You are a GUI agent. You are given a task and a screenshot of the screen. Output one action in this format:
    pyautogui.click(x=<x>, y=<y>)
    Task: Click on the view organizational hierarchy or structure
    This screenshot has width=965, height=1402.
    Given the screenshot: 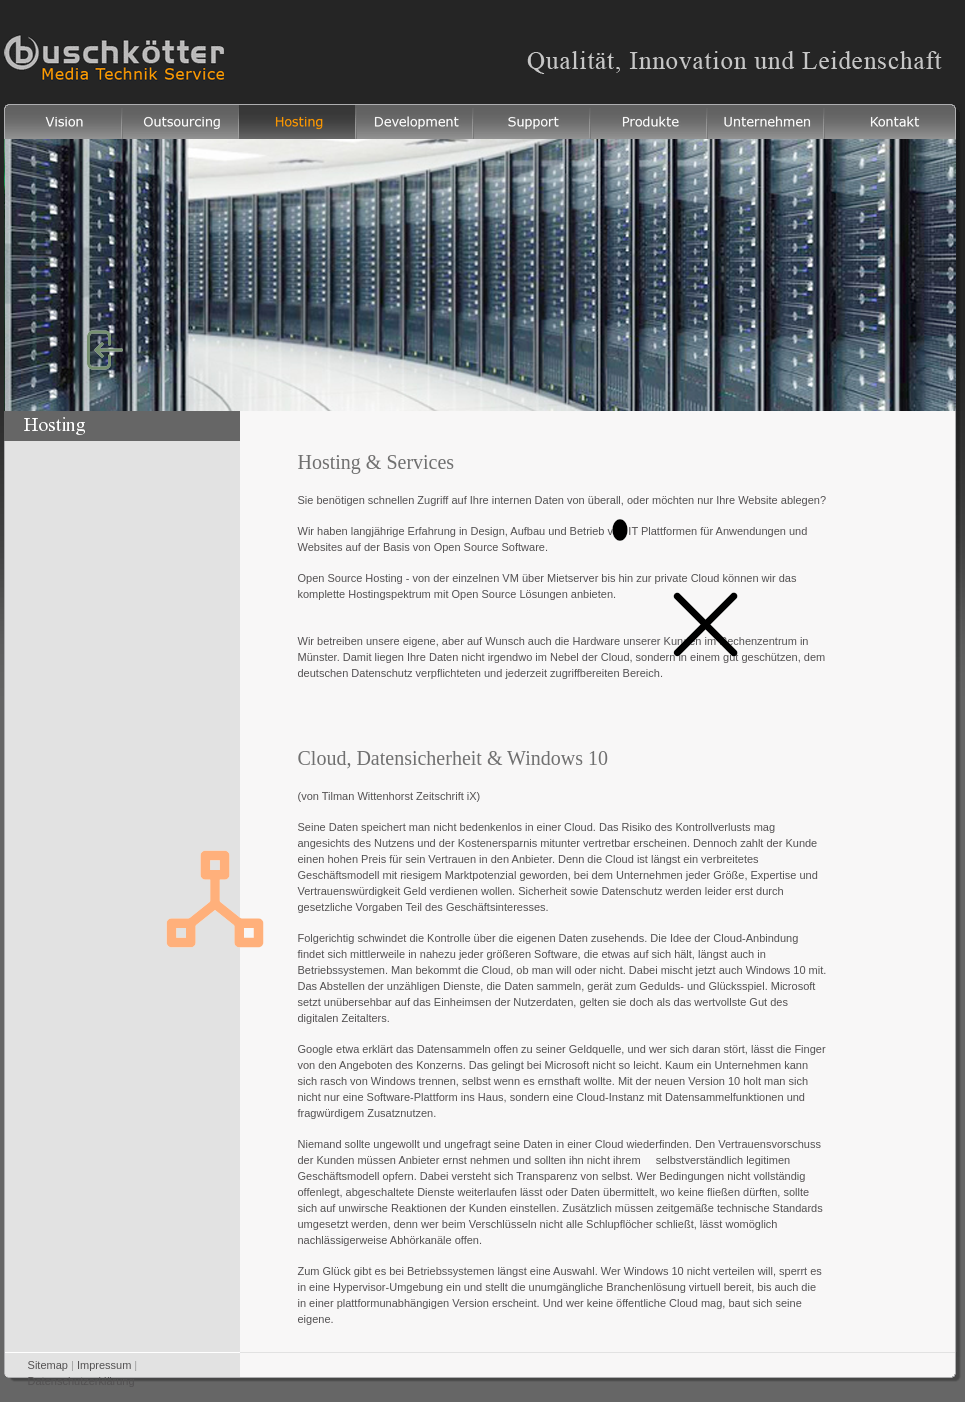 What is the action you would take?
    pyautogui.click(x=215, y=899)
    